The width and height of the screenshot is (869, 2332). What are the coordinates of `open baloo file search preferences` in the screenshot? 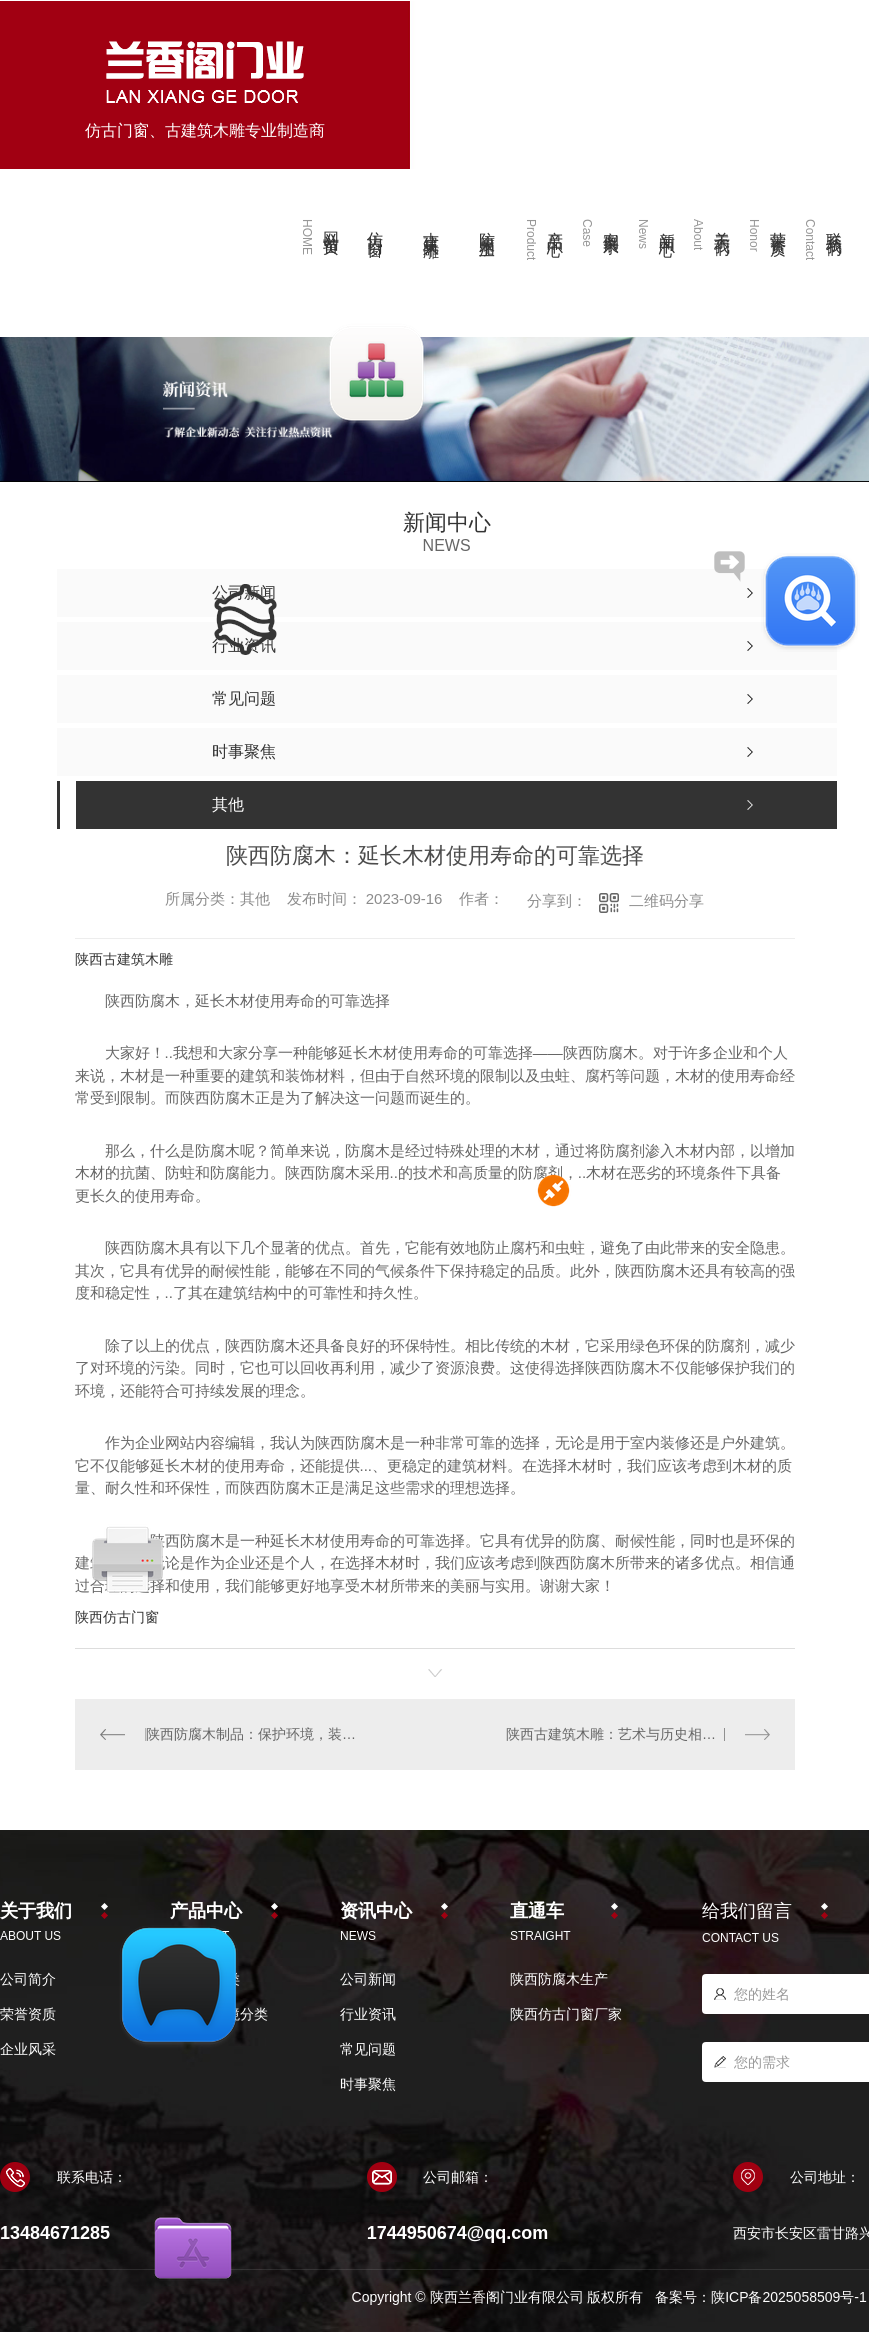 It's located at (810, 602).